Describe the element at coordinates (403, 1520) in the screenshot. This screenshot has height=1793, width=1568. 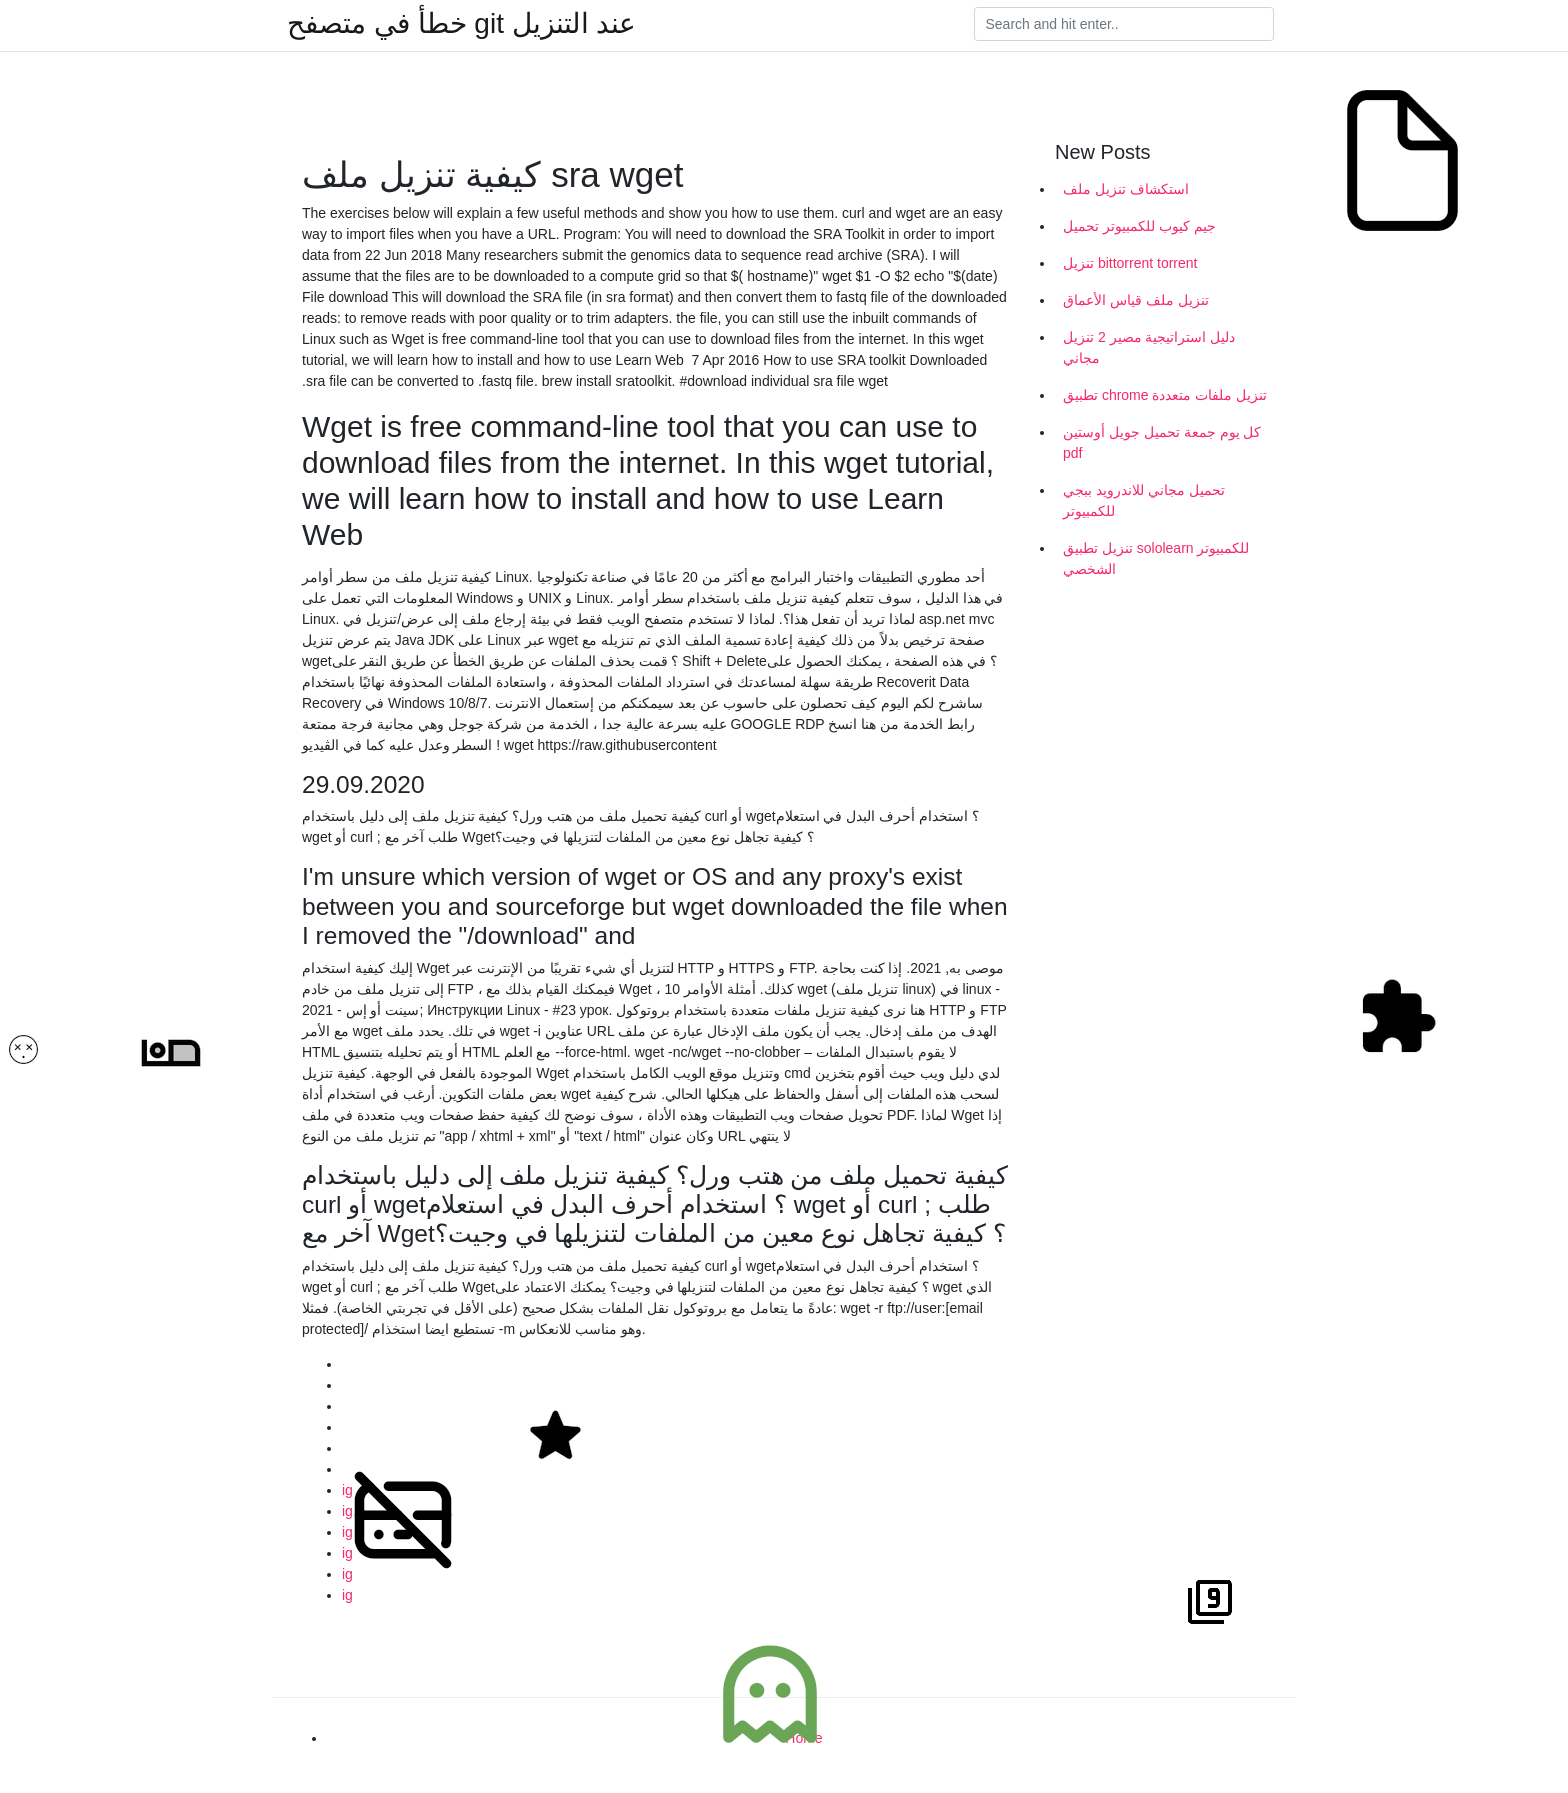
I see `payment method disabled or unavailable` at that location.